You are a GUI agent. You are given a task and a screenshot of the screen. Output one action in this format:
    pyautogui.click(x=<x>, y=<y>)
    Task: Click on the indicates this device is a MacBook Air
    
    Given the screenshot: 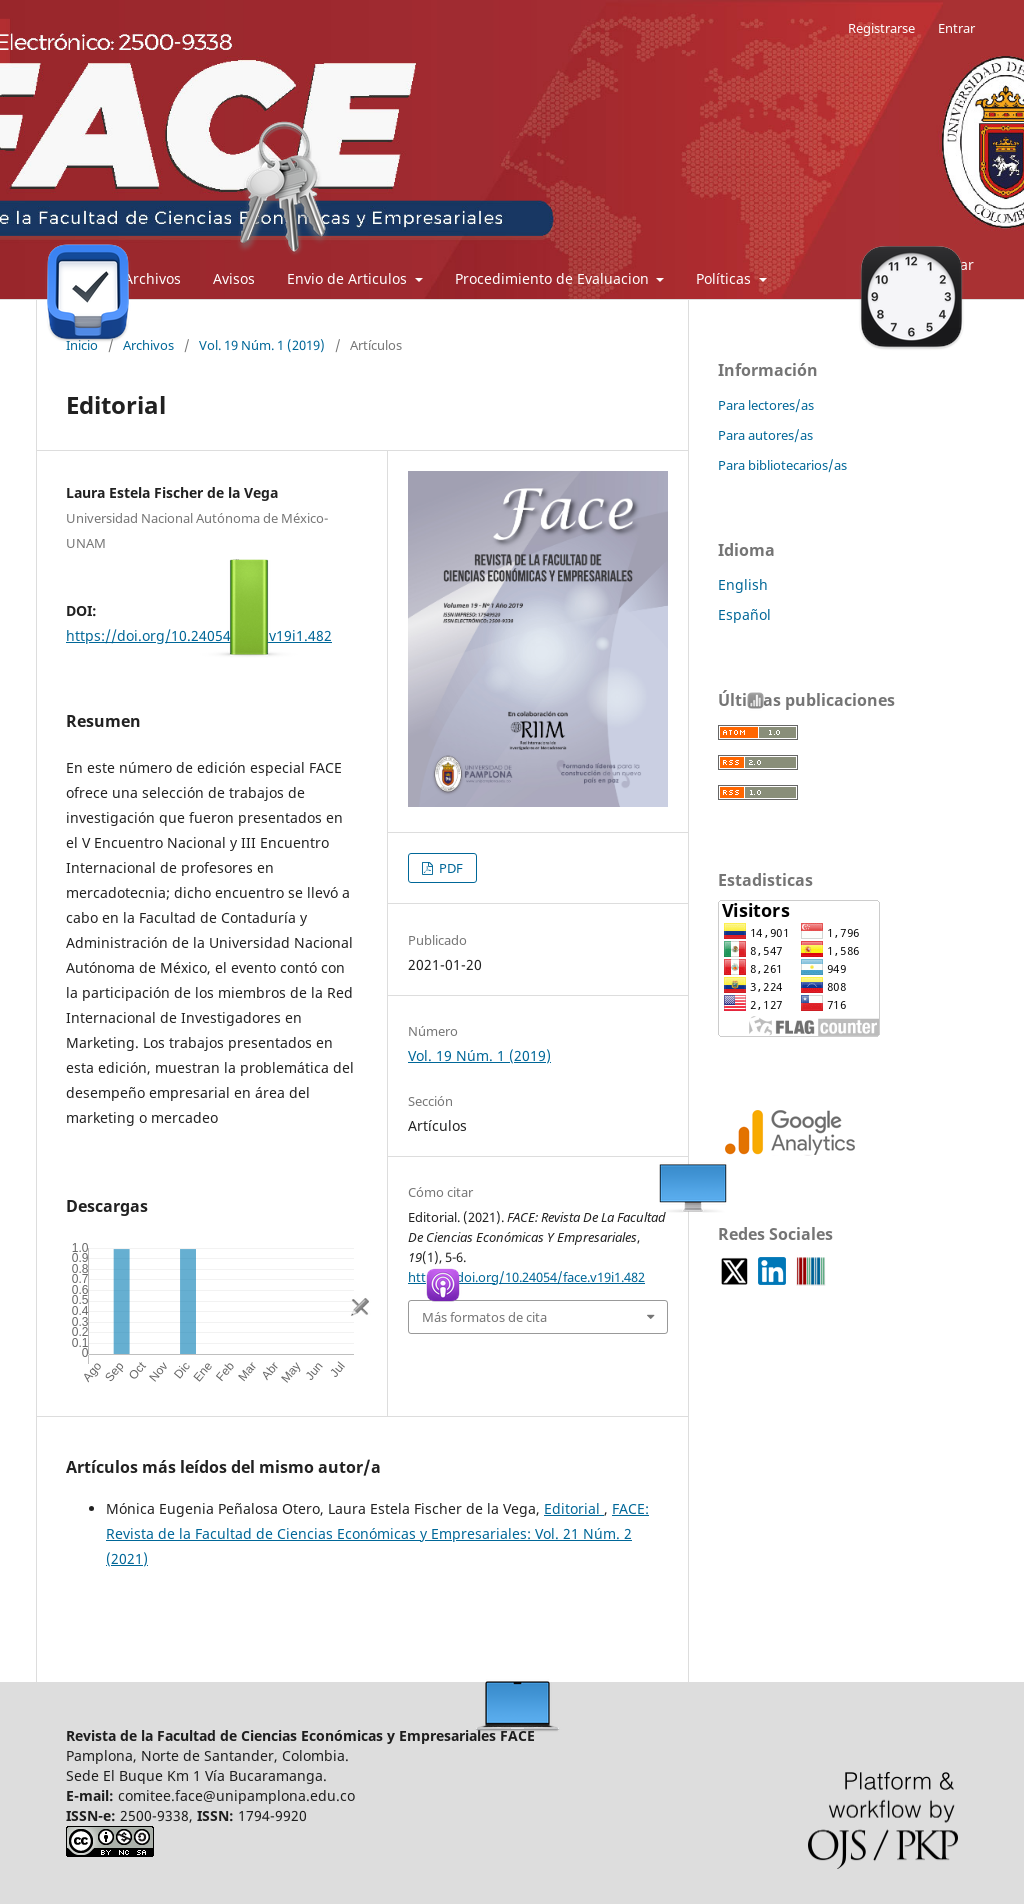 What is the action you would take?
    pyautogui.click(x=517, y=1698)
    